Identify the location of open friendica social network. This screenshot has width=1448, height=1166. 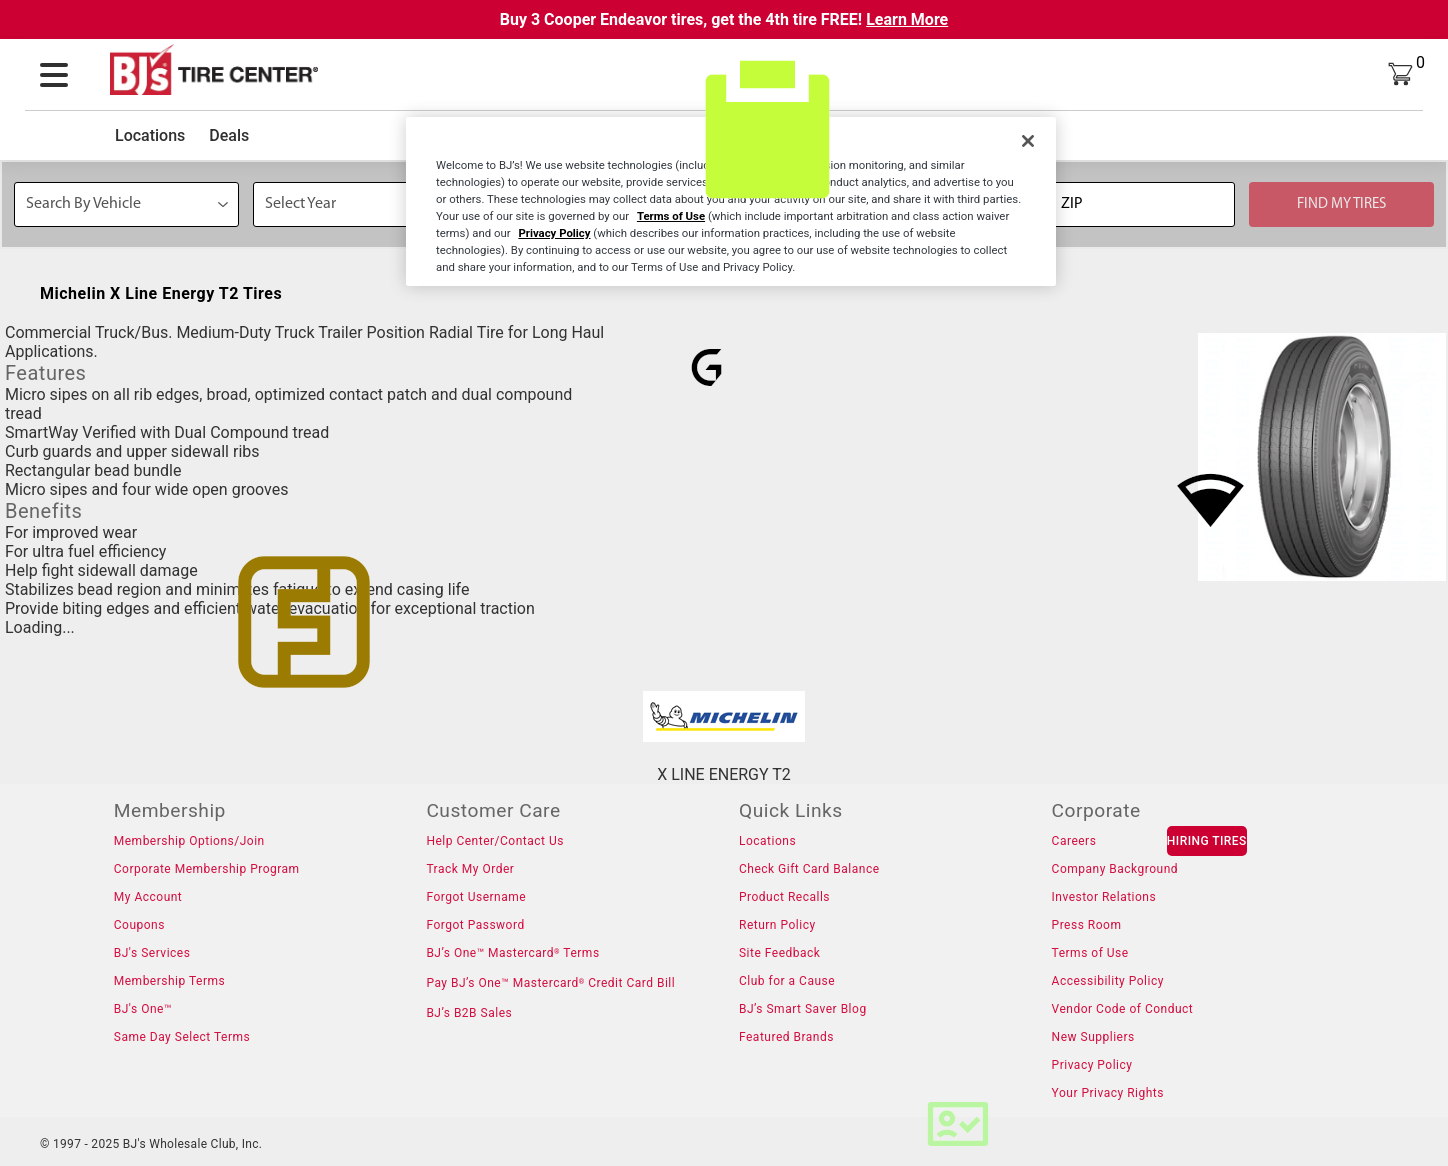
(304, 622).